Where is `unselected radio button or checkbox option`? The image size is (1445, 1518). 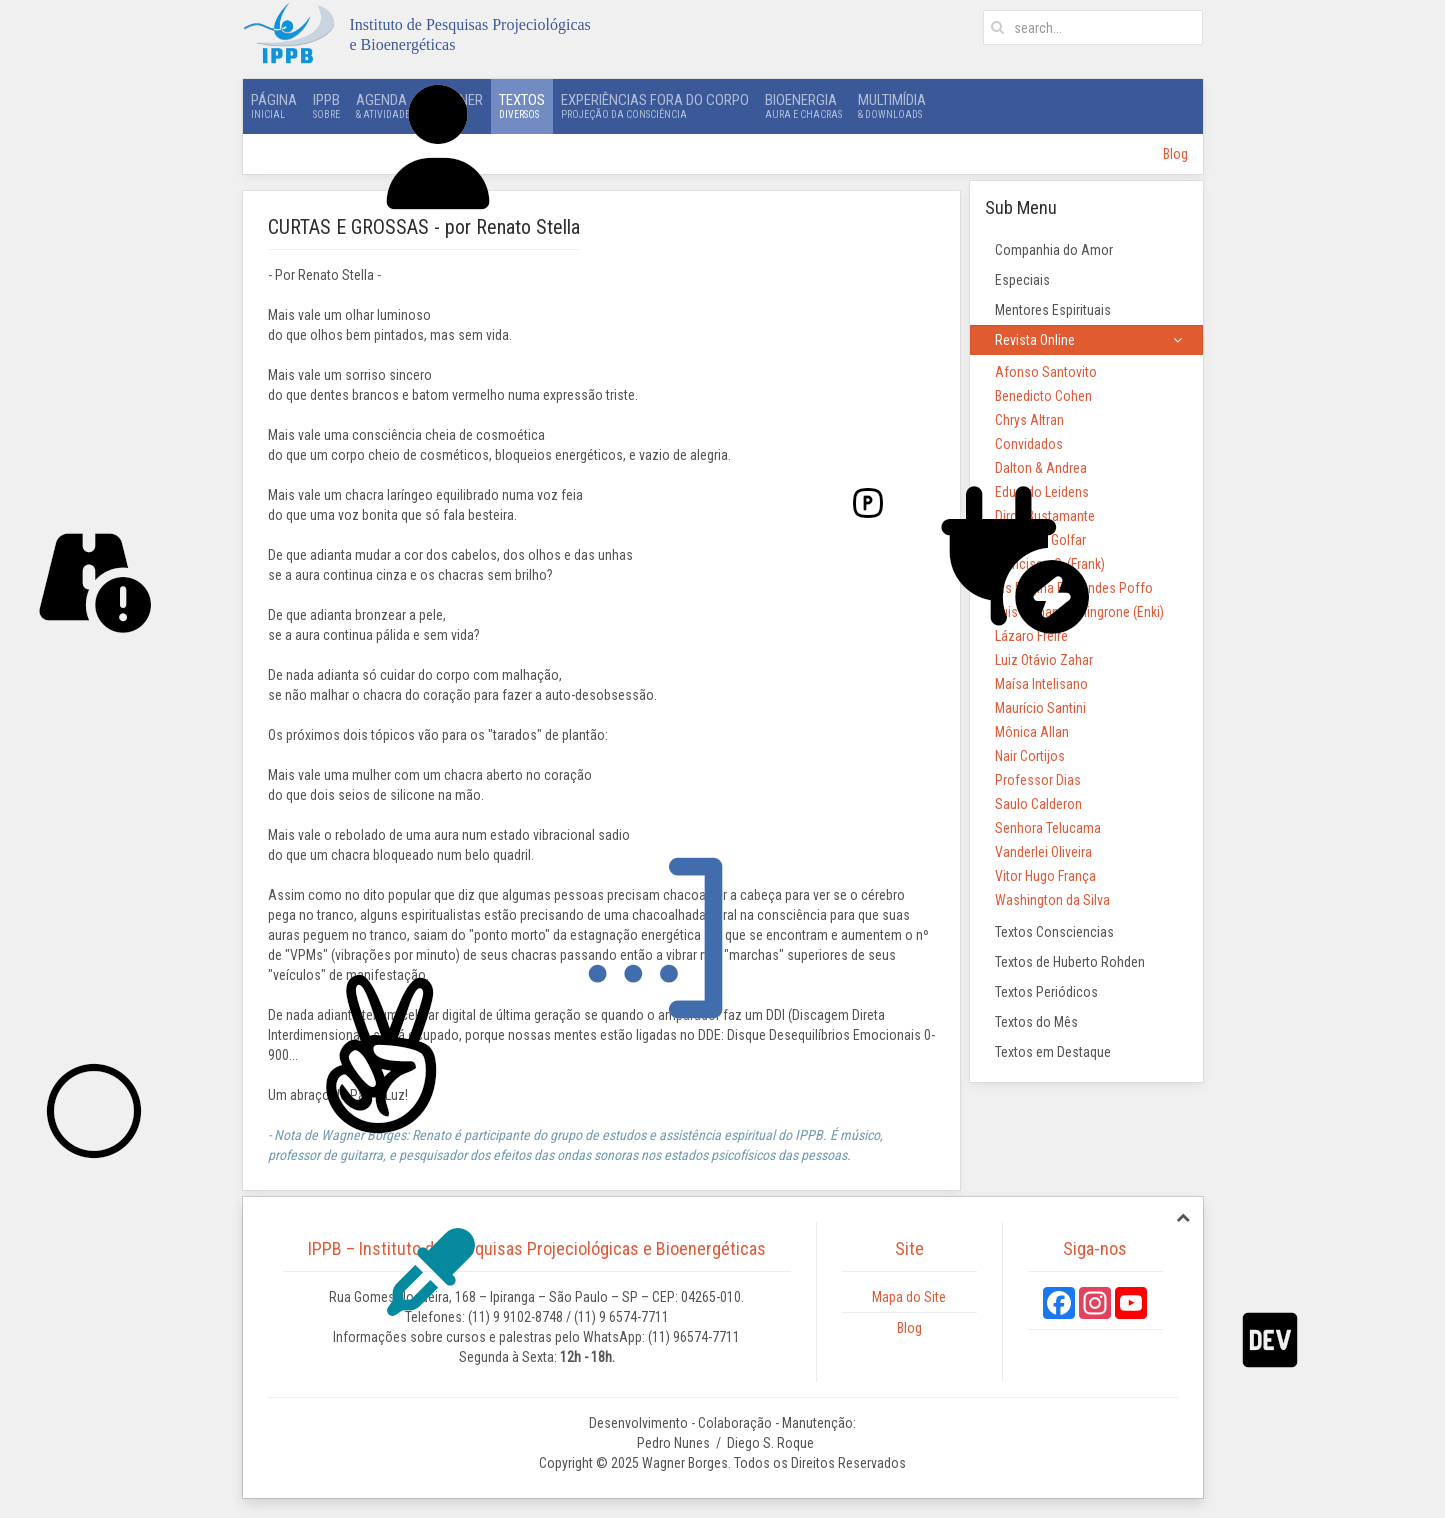 unselected radio button or checkbox option is located at coordinates (94, 1111).